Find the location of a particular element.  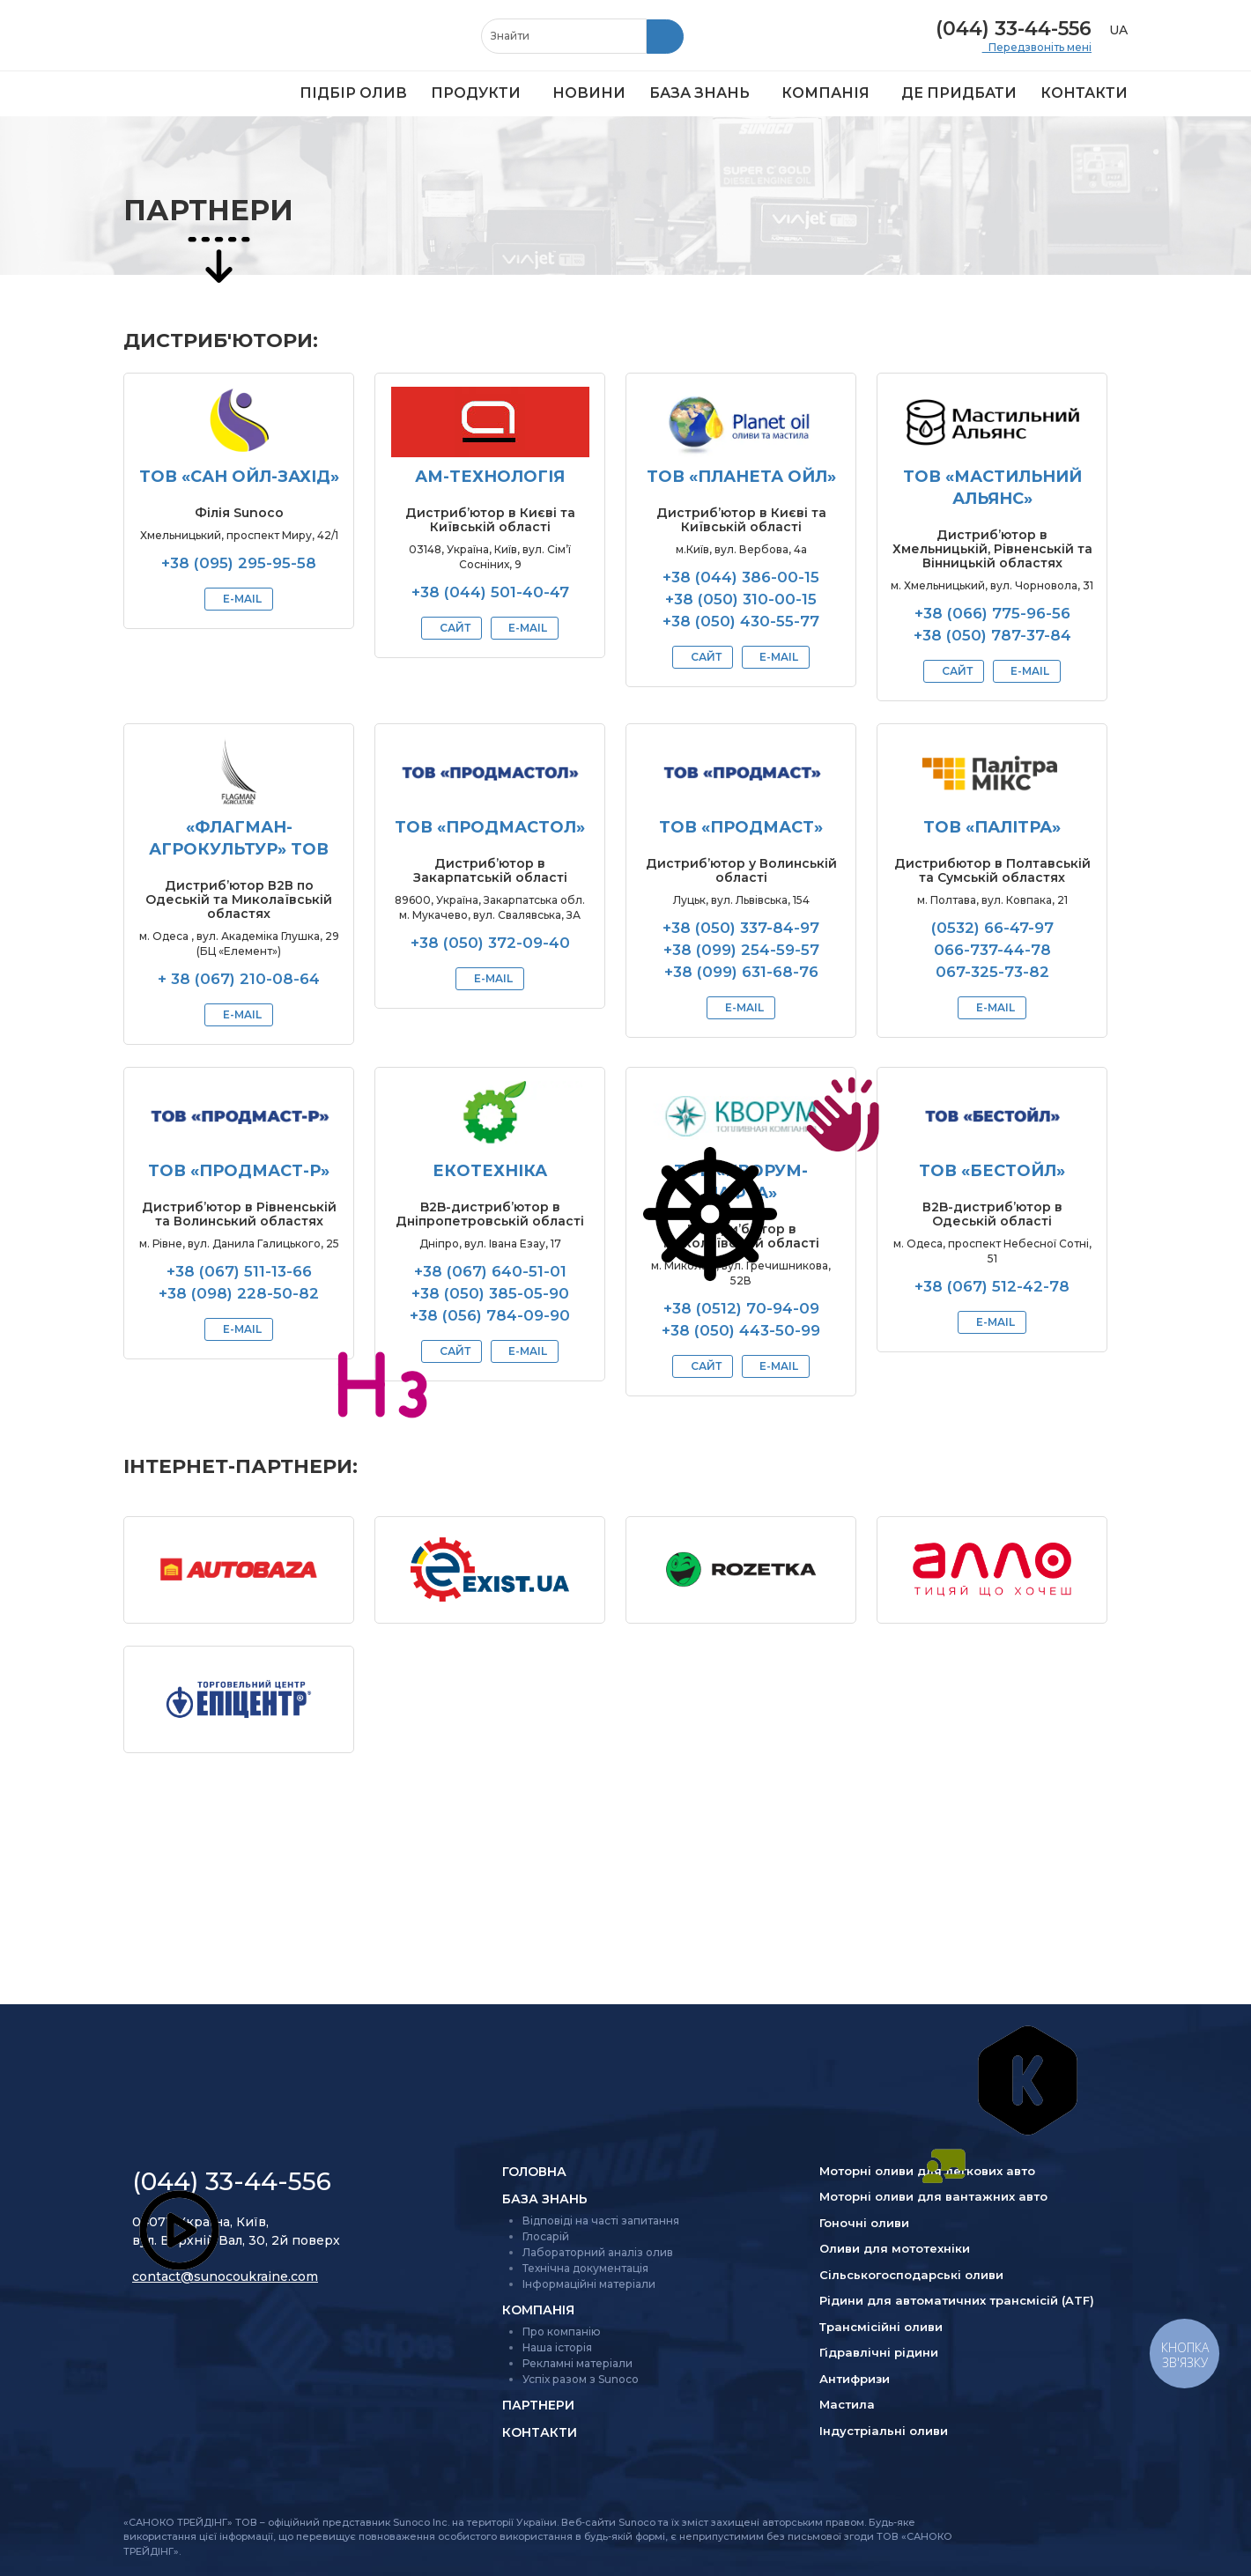

format text as heading level 3 is located at coordinates (380, 1384).